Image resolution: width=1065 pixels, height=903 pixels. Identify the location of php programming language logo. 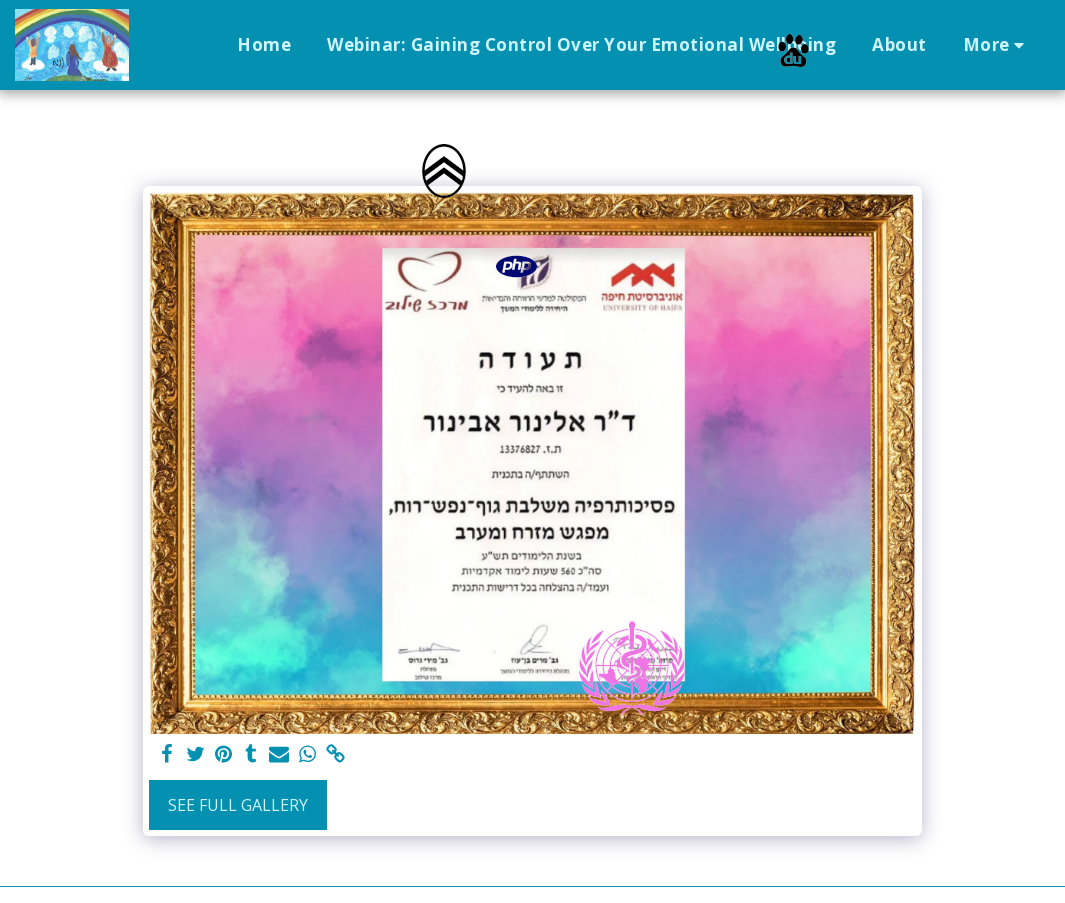
(516, 266).